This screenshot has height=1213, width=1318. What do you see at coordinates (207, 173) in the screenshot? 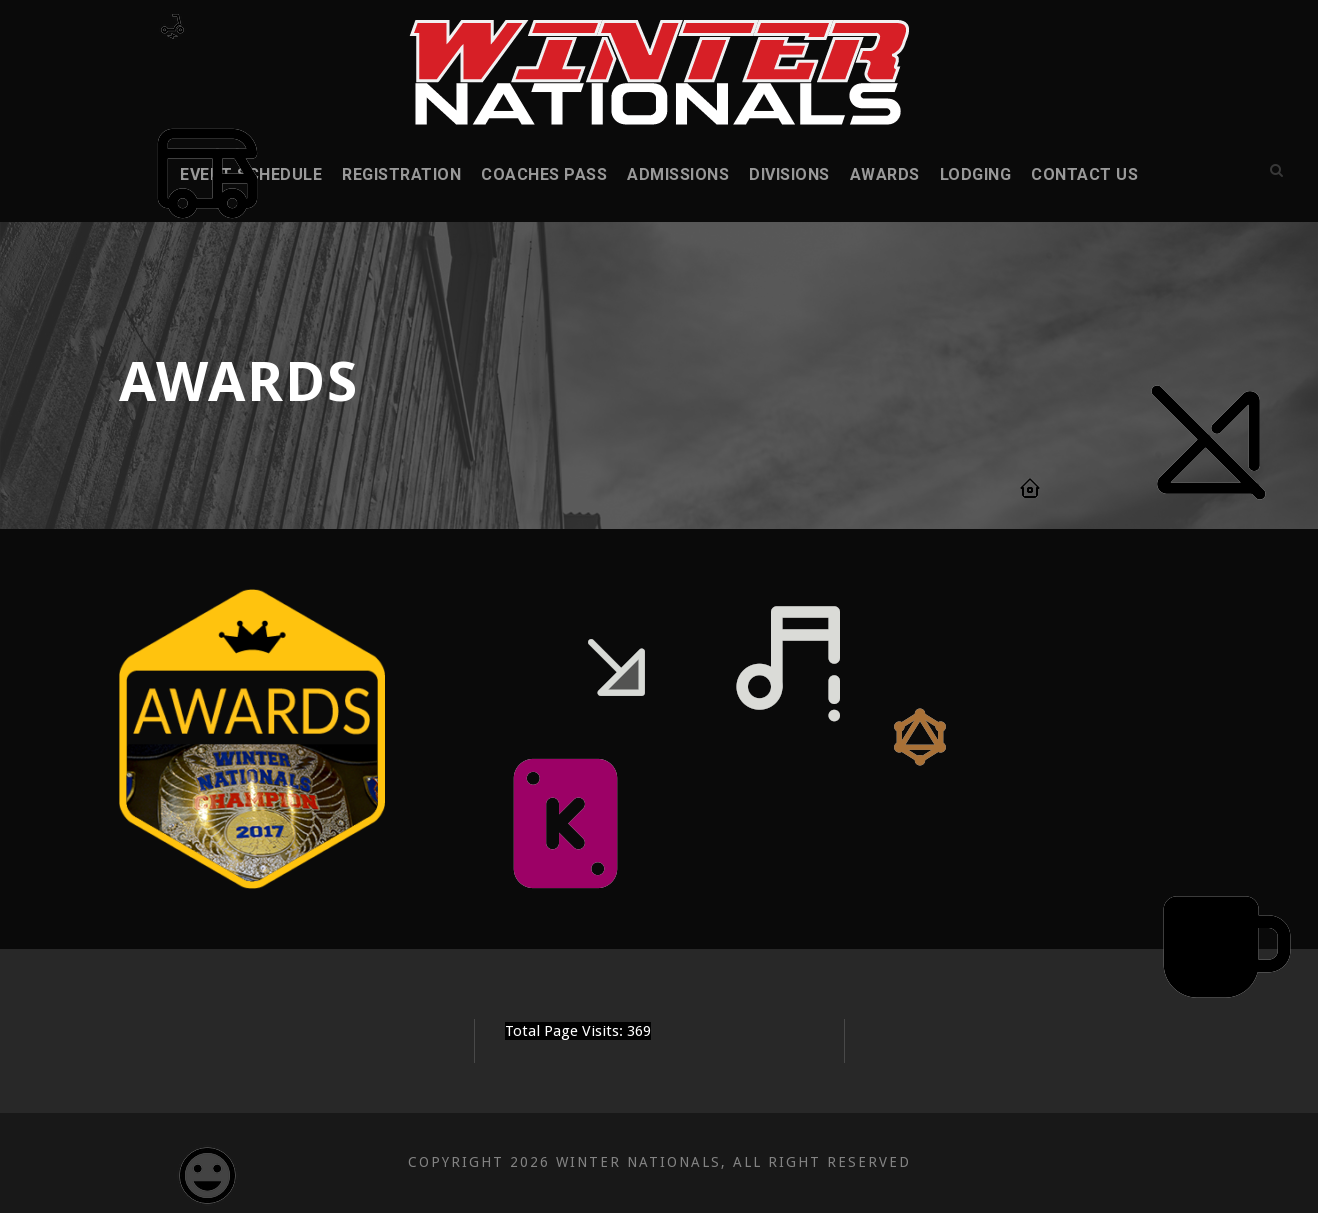
I see `browse camper or RV rentals` at bounding box center [207, 173].